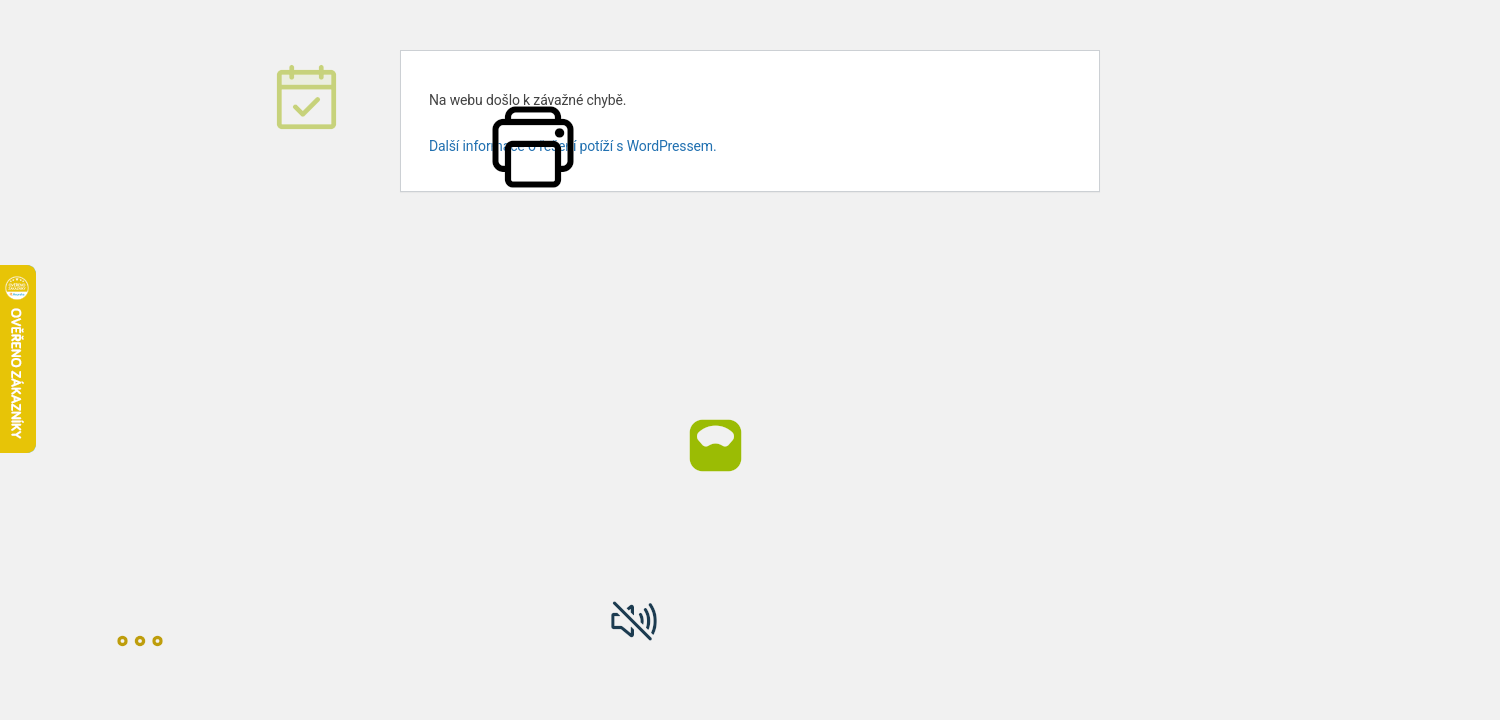  Describe the element at coordinates (715, 445) in the screenshot. I see `view weight or body measurements` at that location.